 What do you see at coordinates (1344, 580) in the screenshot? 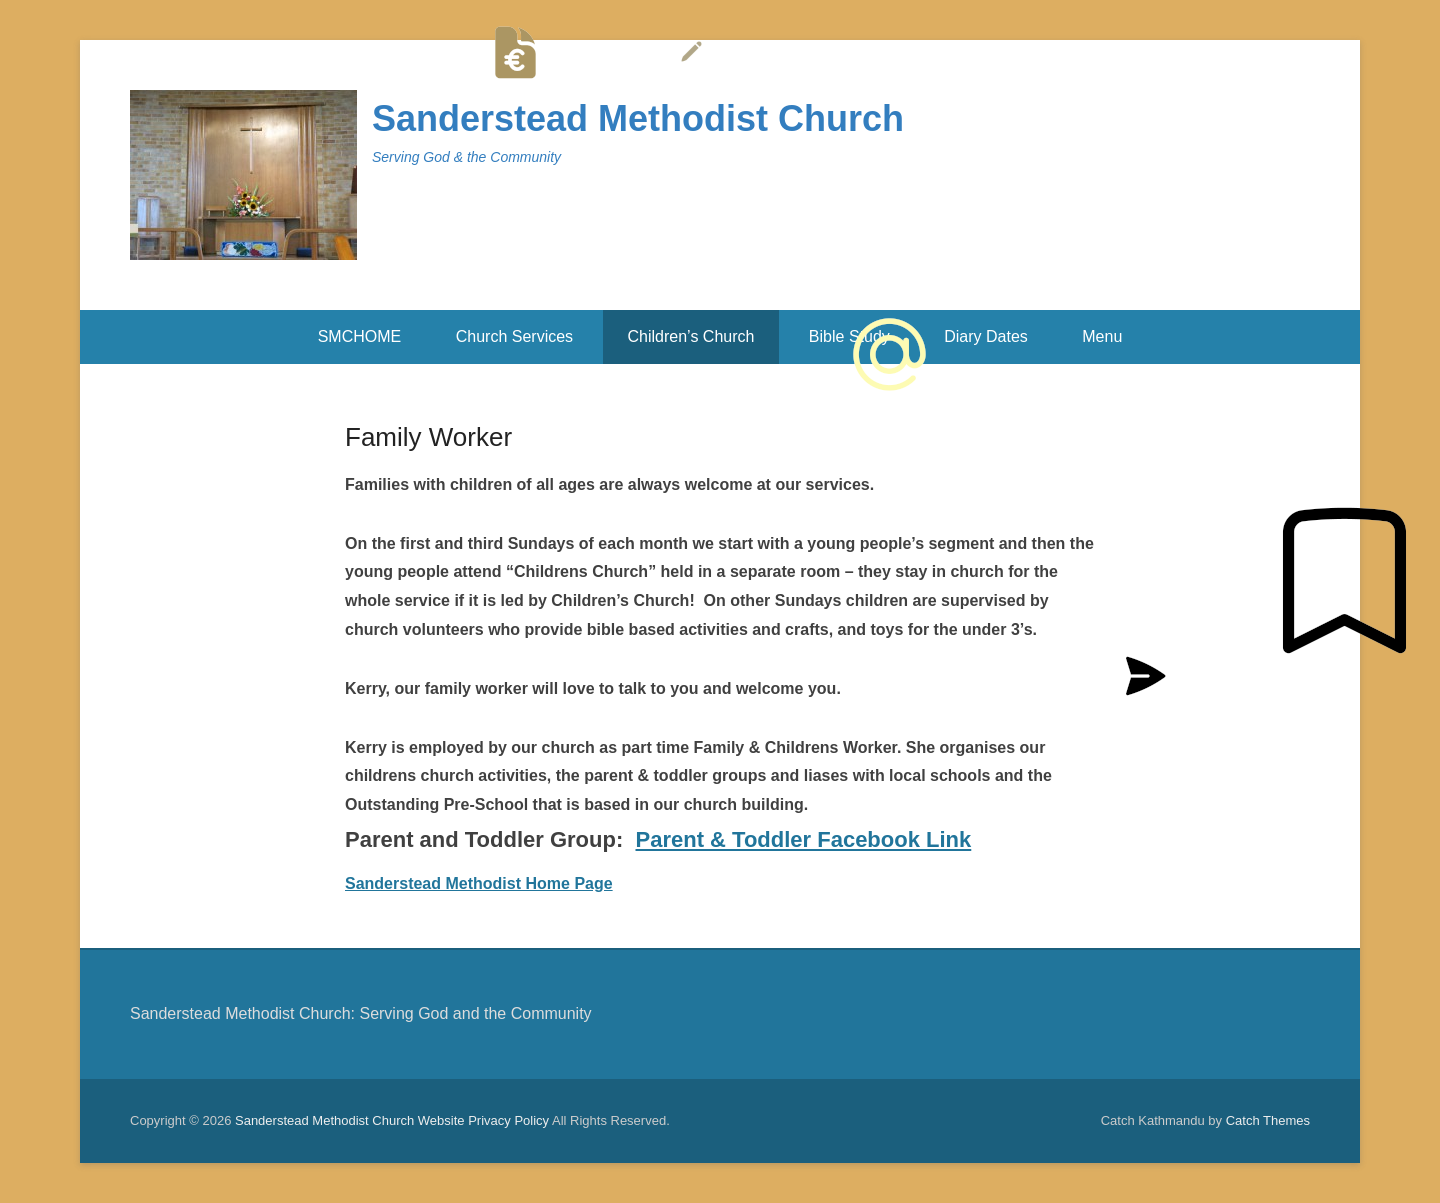
I see `save this item for later` at bounding box center [1344, 580].